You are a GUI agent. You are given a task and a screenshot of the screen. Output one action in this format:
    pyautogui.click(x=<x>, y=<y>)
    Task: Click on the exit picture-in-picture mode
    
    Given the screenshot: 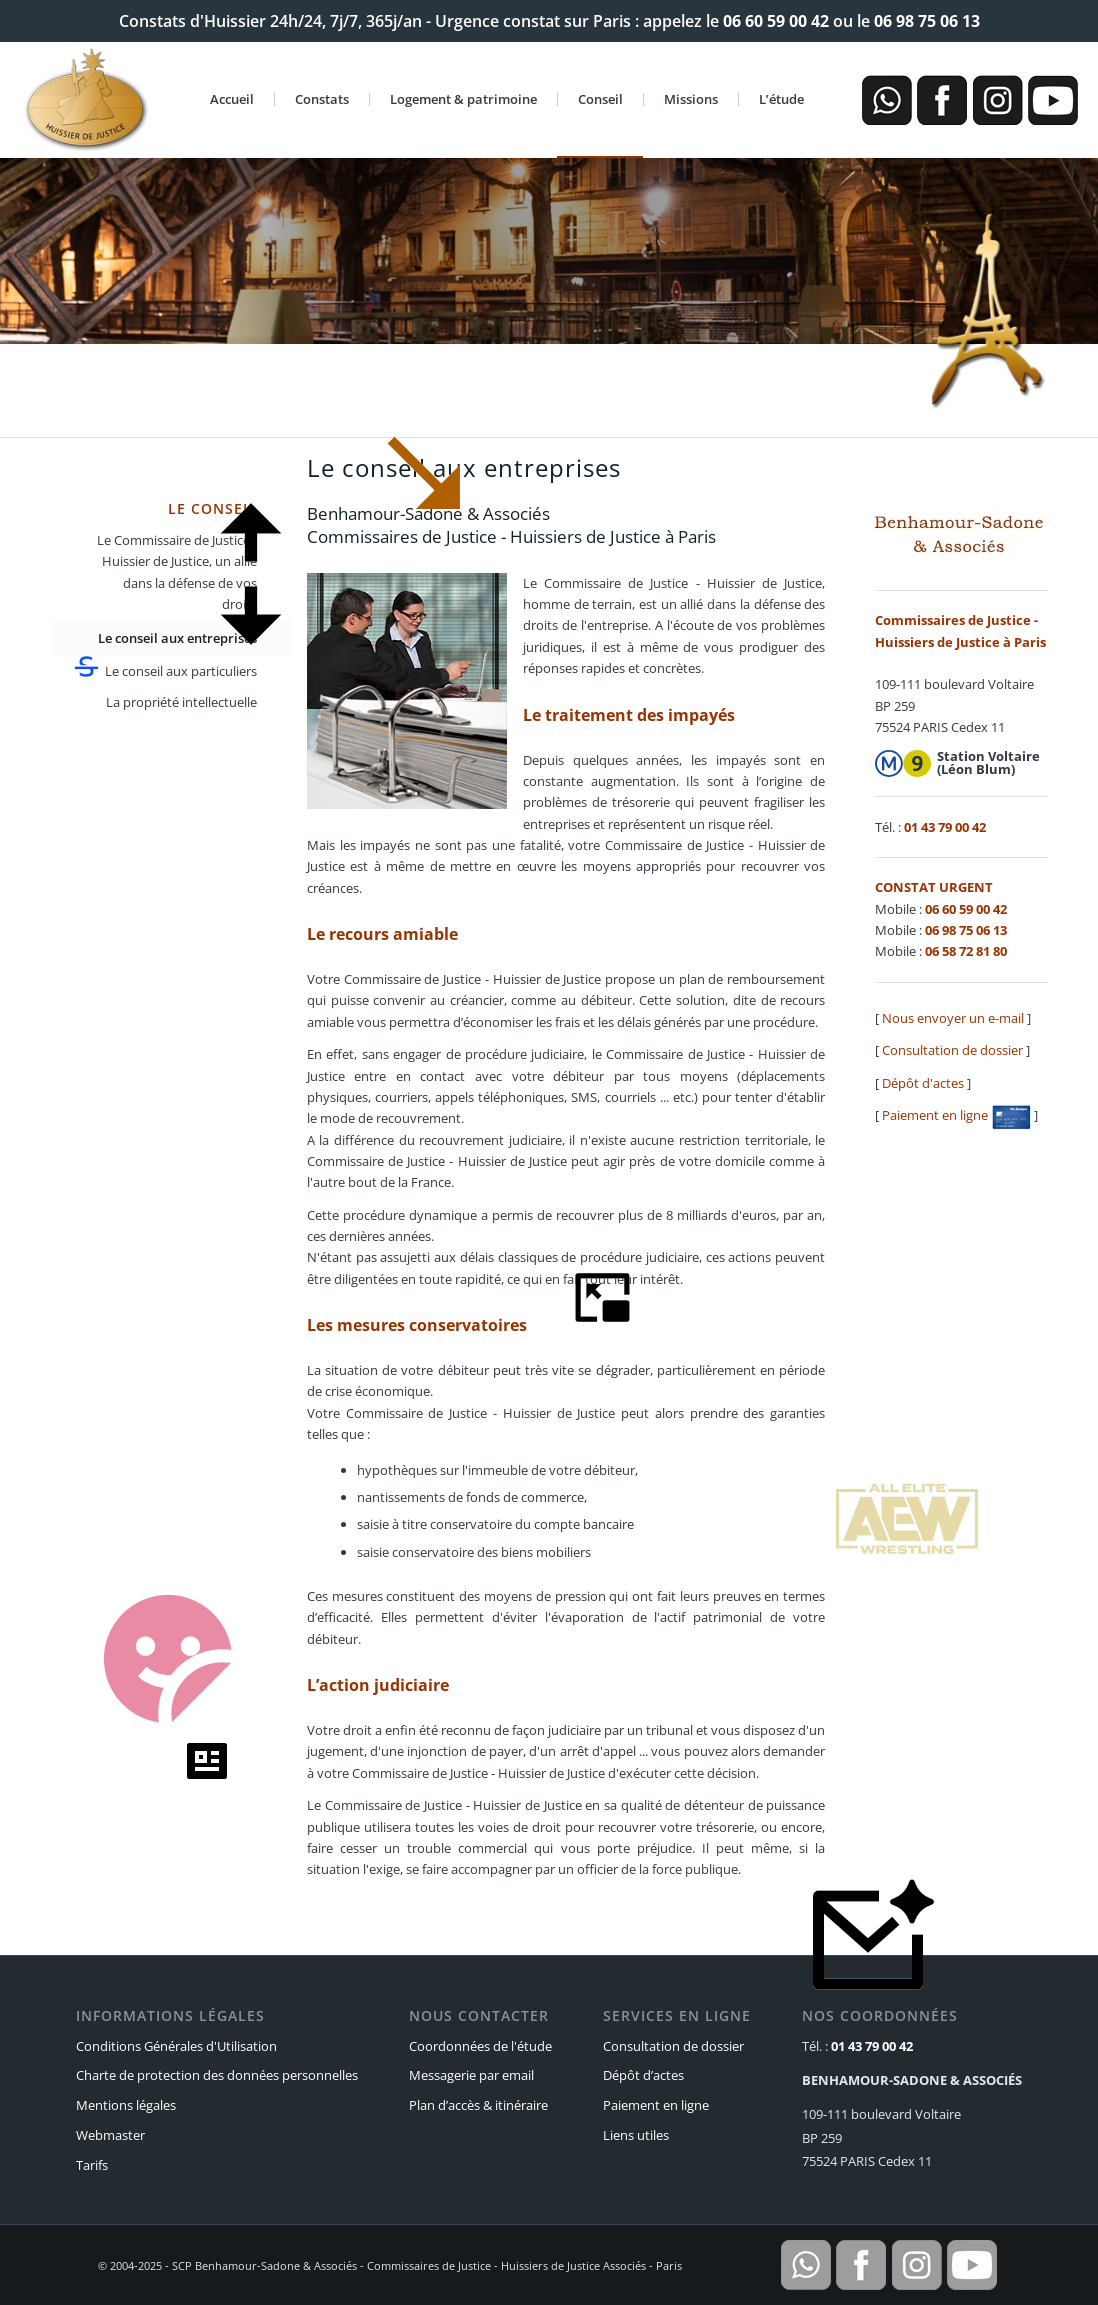 What is the action you would take?
    pyautogui.click(x=602, y=1297)
    